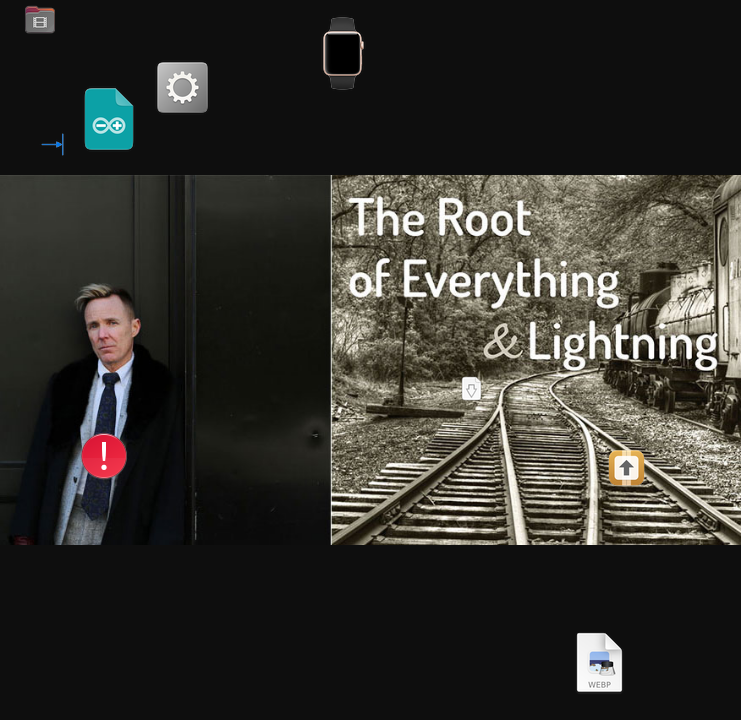 This screenshot has width=741, height=720. Describe the element at coordinates (626, 468) in the screenshot. I see `system update package ready to install` at that location.